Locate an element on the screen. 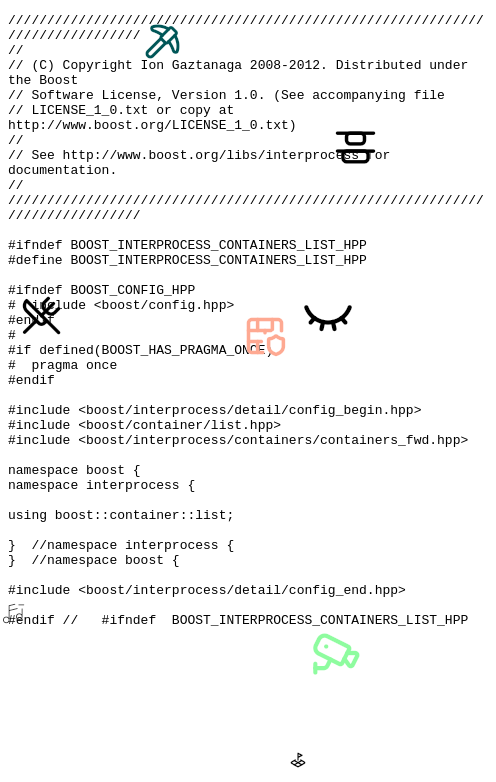 The height and width of the screenshot is (782, 496). hide password or sensitive content is located at coordinates (328, 316).